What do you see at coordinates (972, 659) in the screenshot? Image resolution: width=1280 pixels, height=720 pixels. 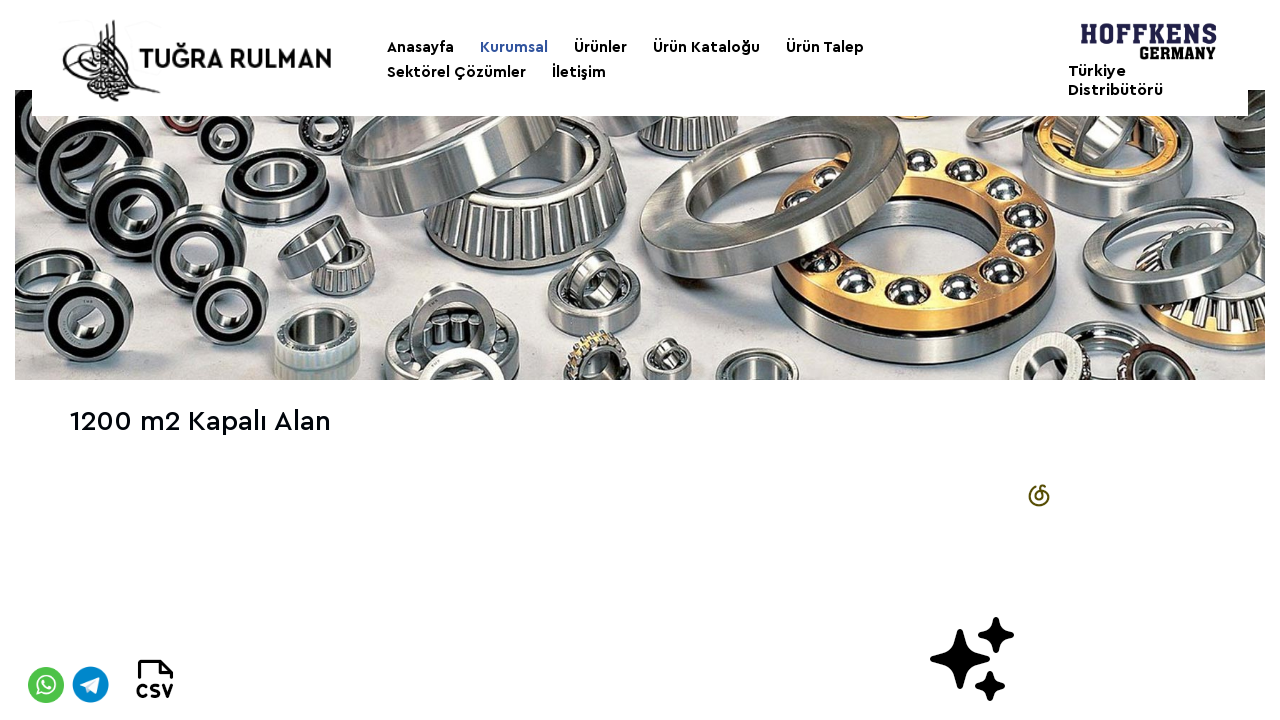 I see `indicates AI-generated or enhanced content` at bounding box center [972, 659].